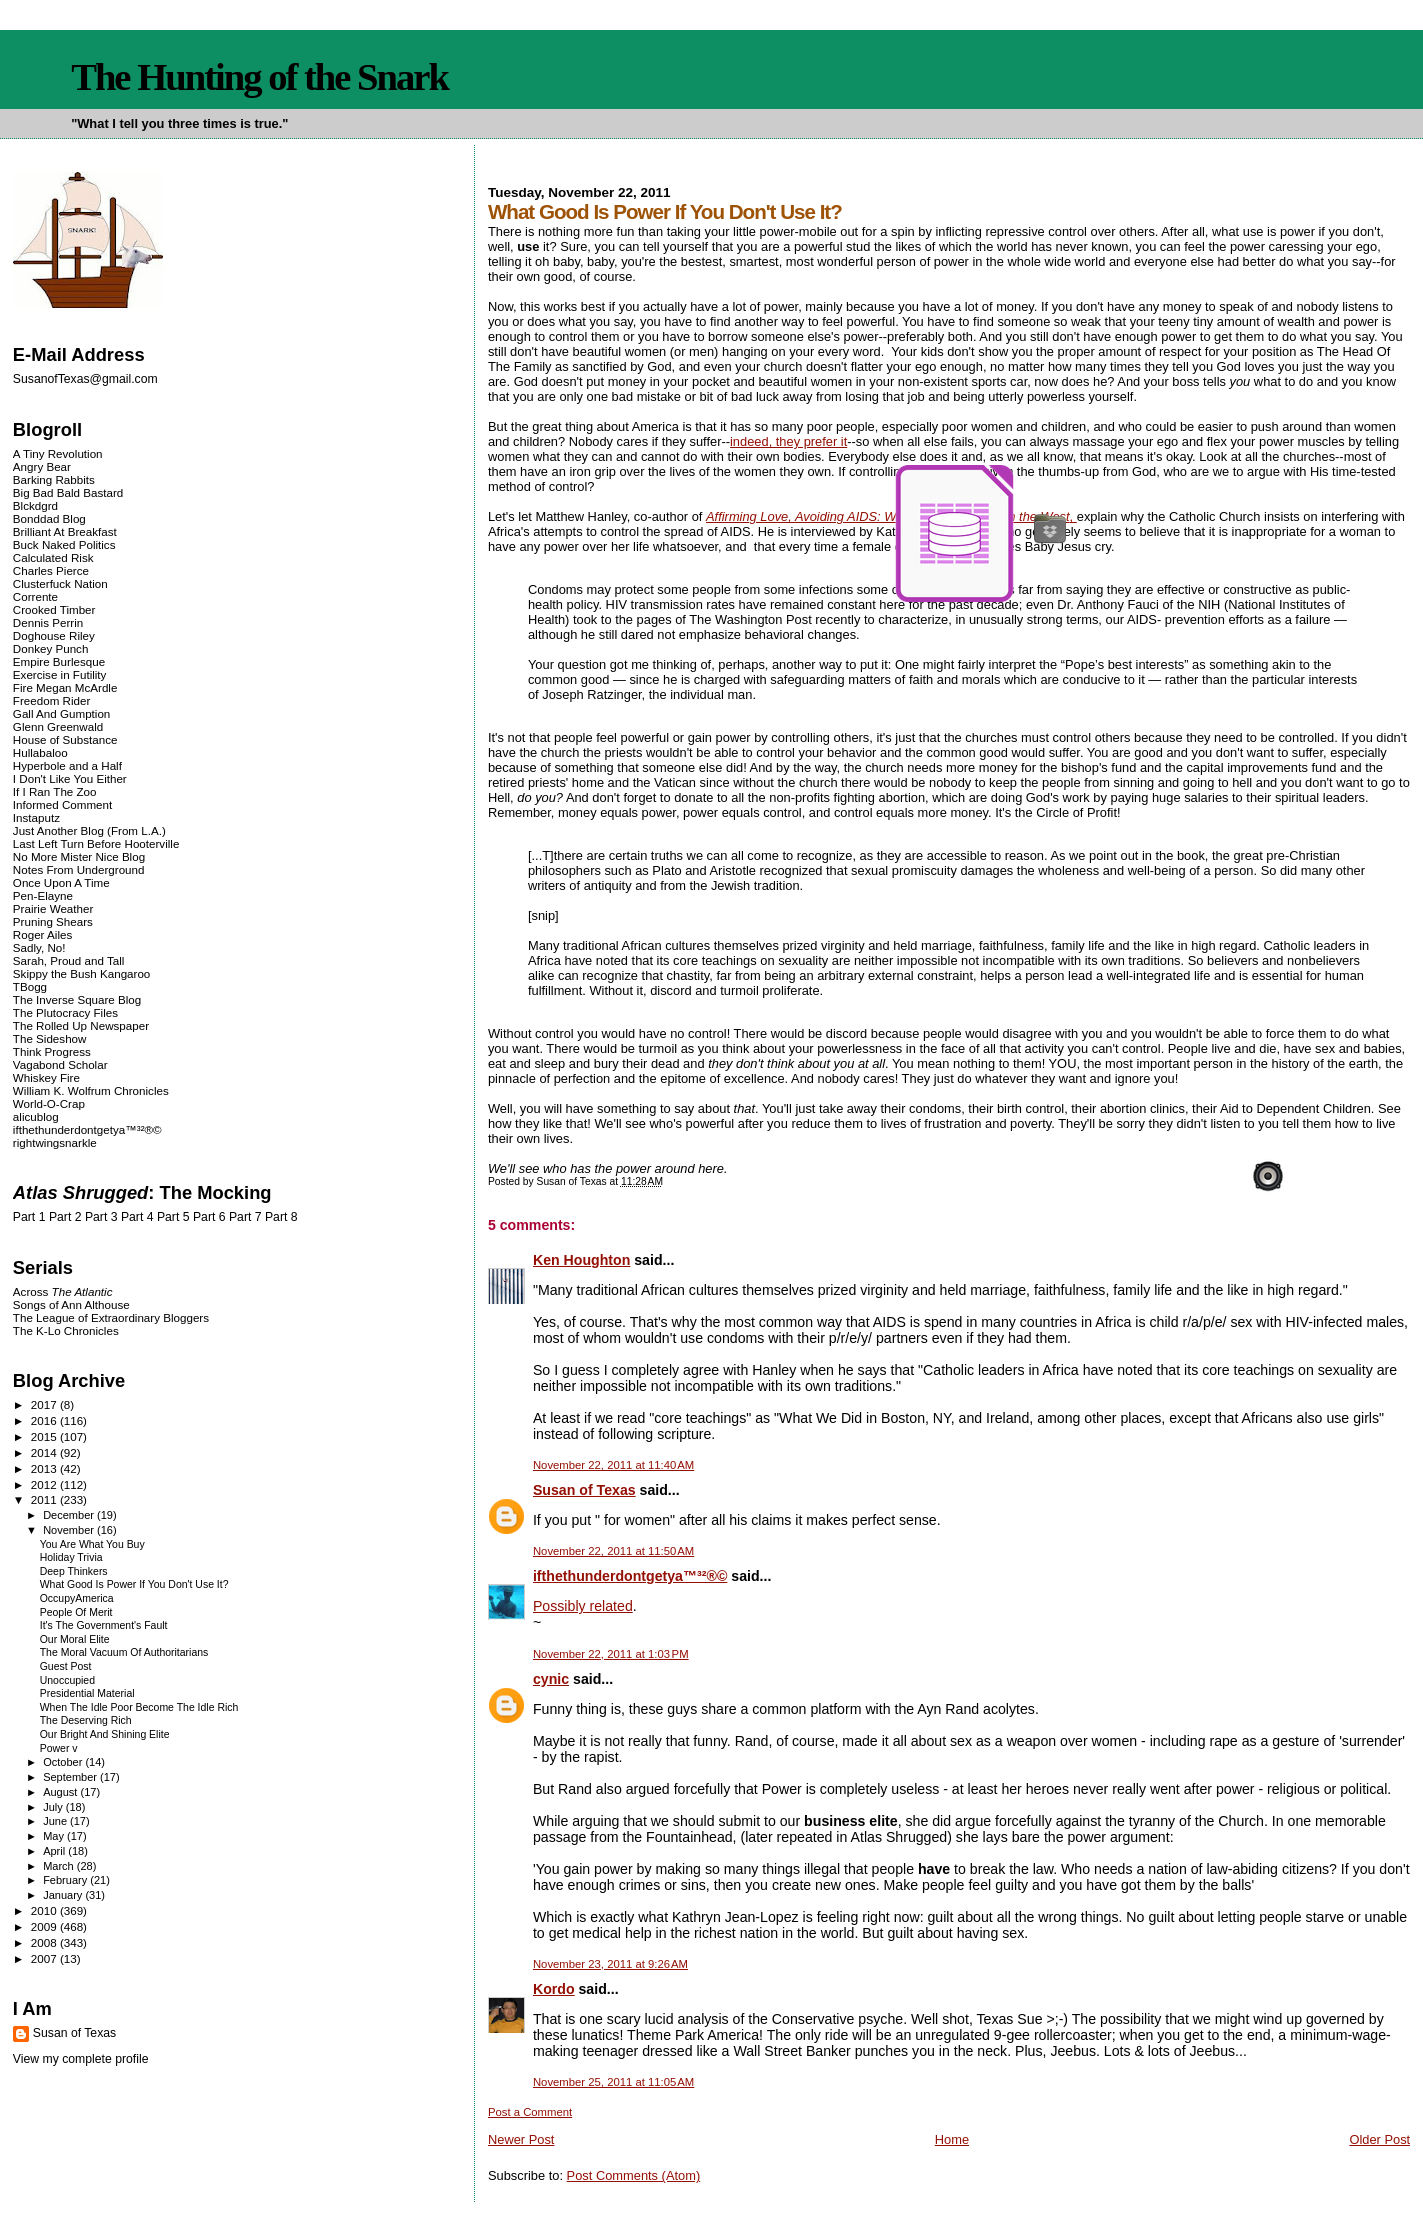  What do you see at coordinates (954, 533) in the screenshot?
I see `open a libreoffice base database file` at bounding box center [954, 533].